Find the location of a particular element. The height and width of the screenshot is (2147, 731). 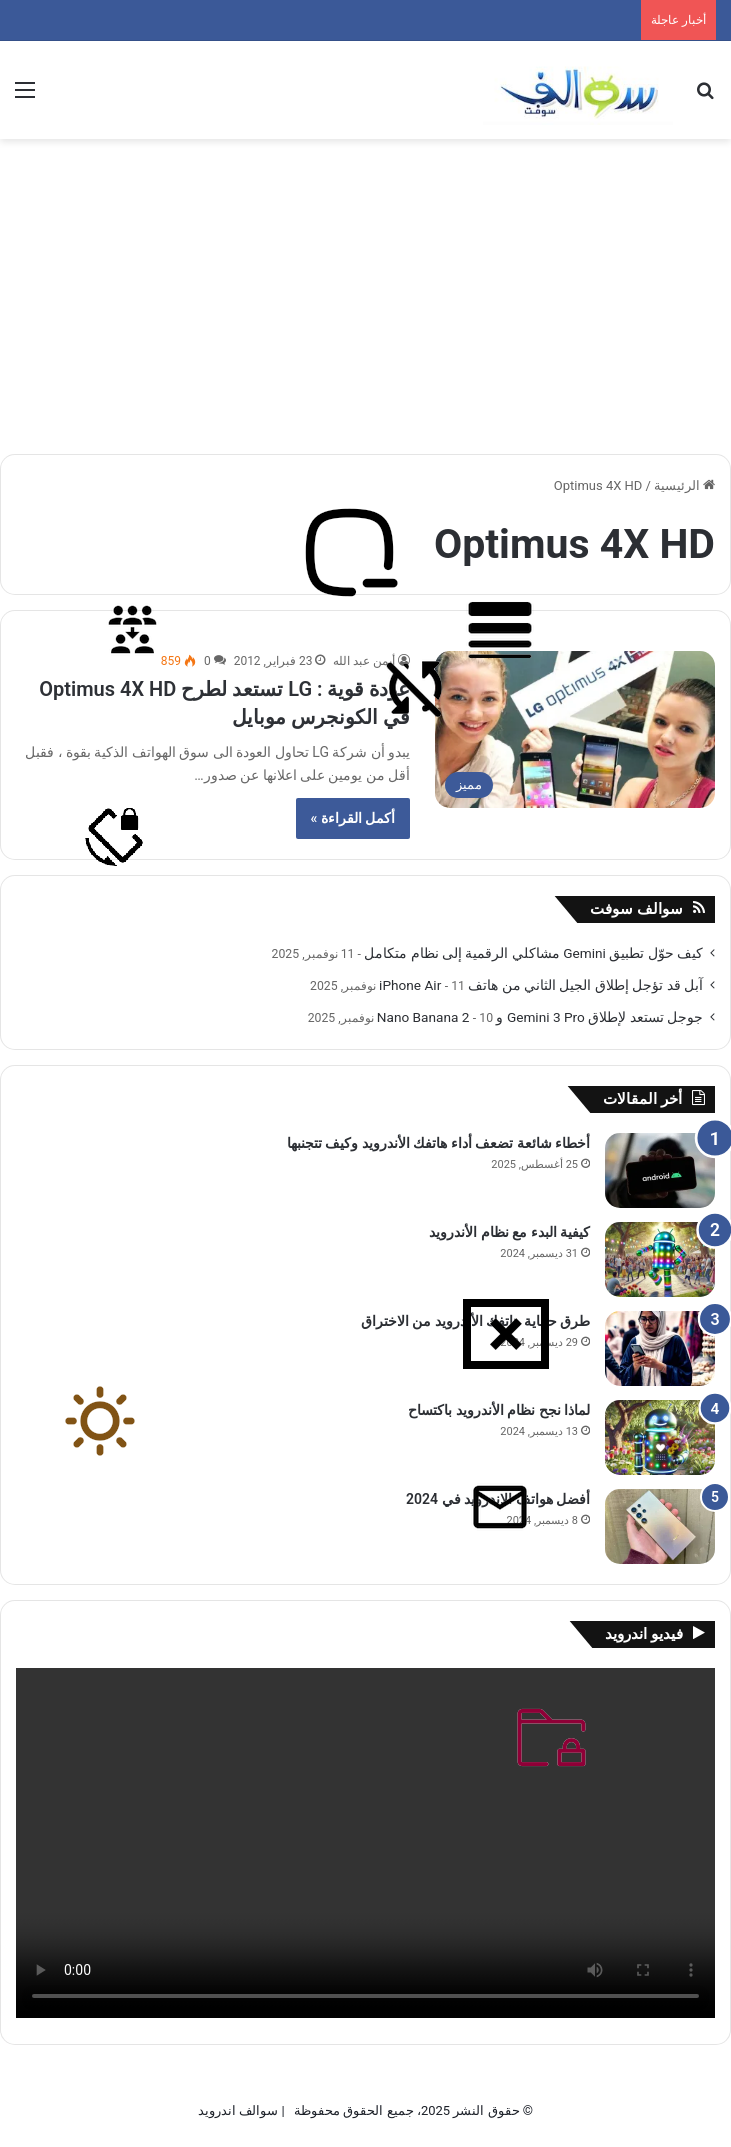

access a password-protected folder is located at coordinates (551, 1737).